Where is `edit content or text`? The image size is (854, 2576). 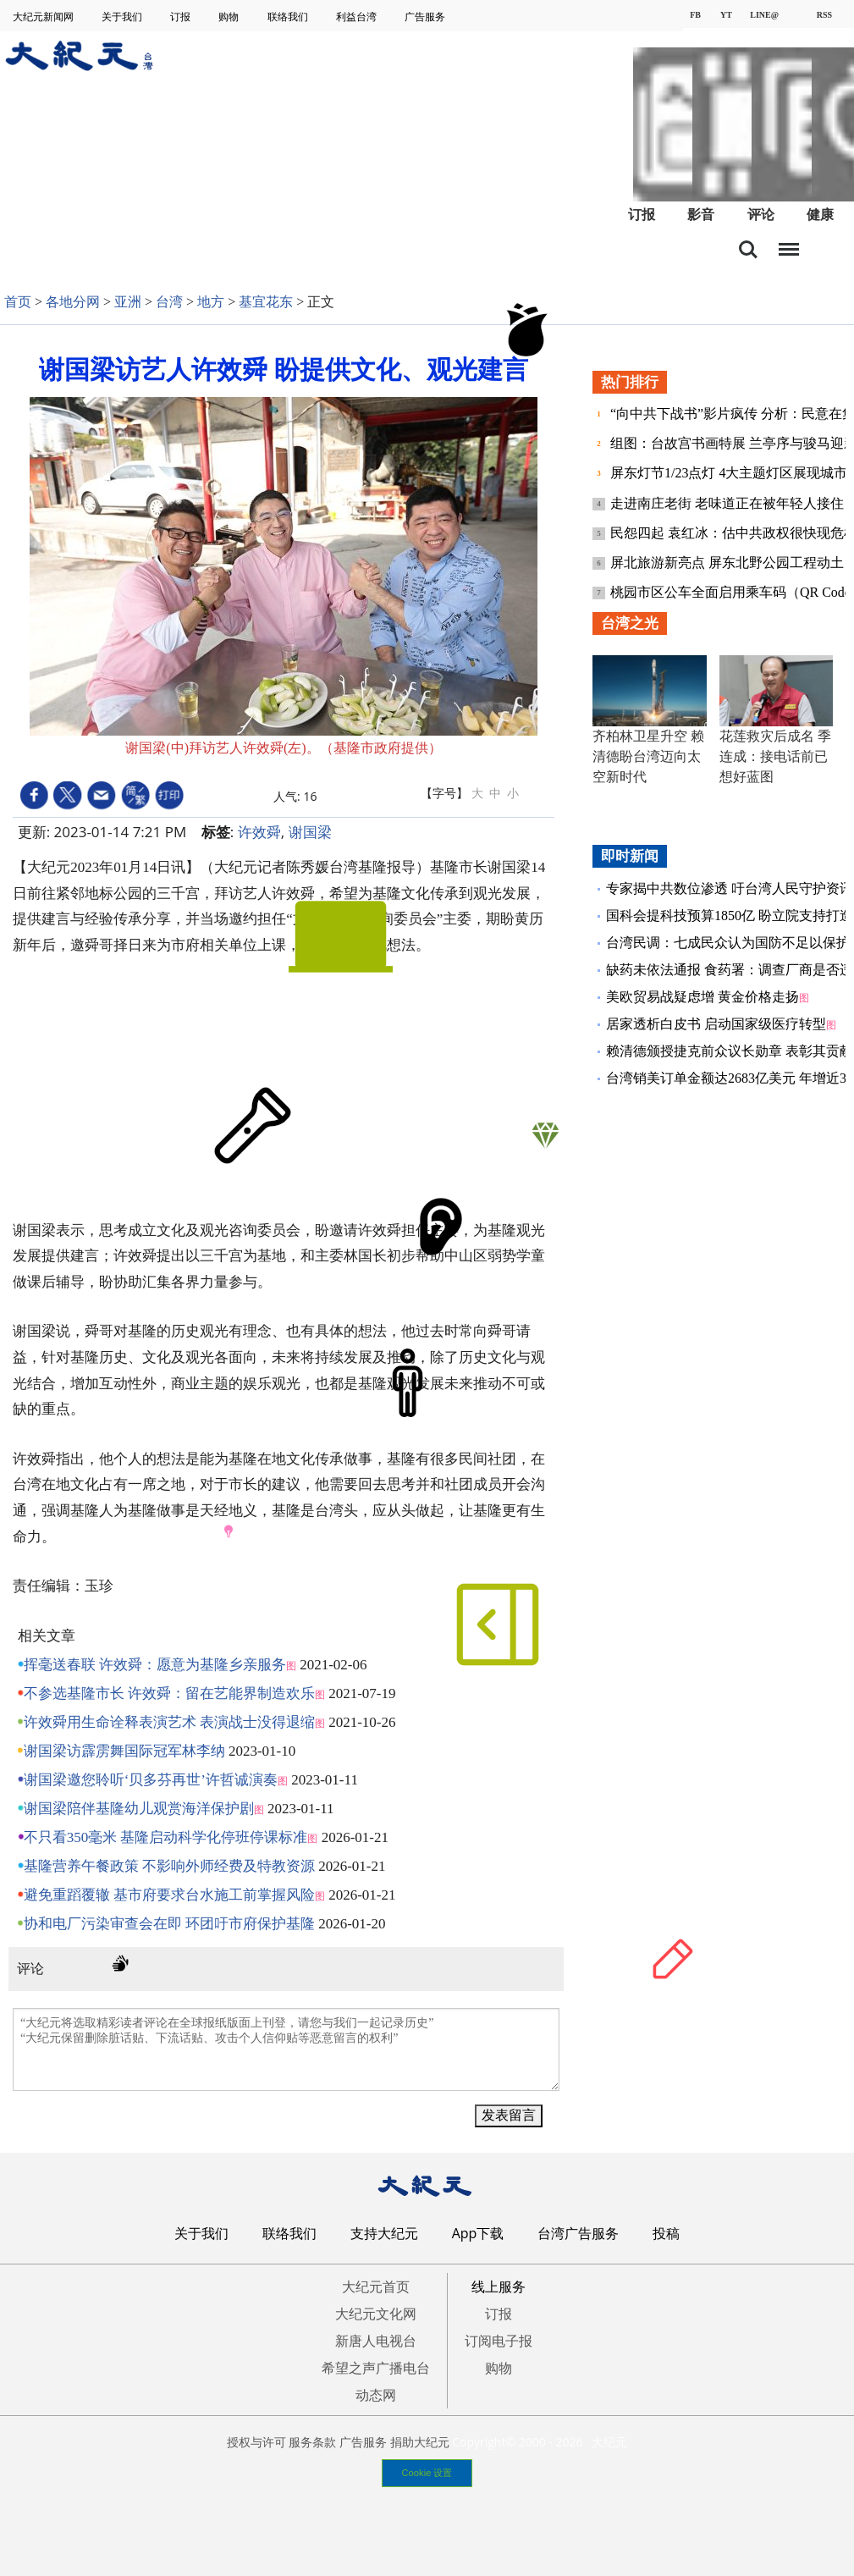 edit content or text is located at coordinates (672, 1960).